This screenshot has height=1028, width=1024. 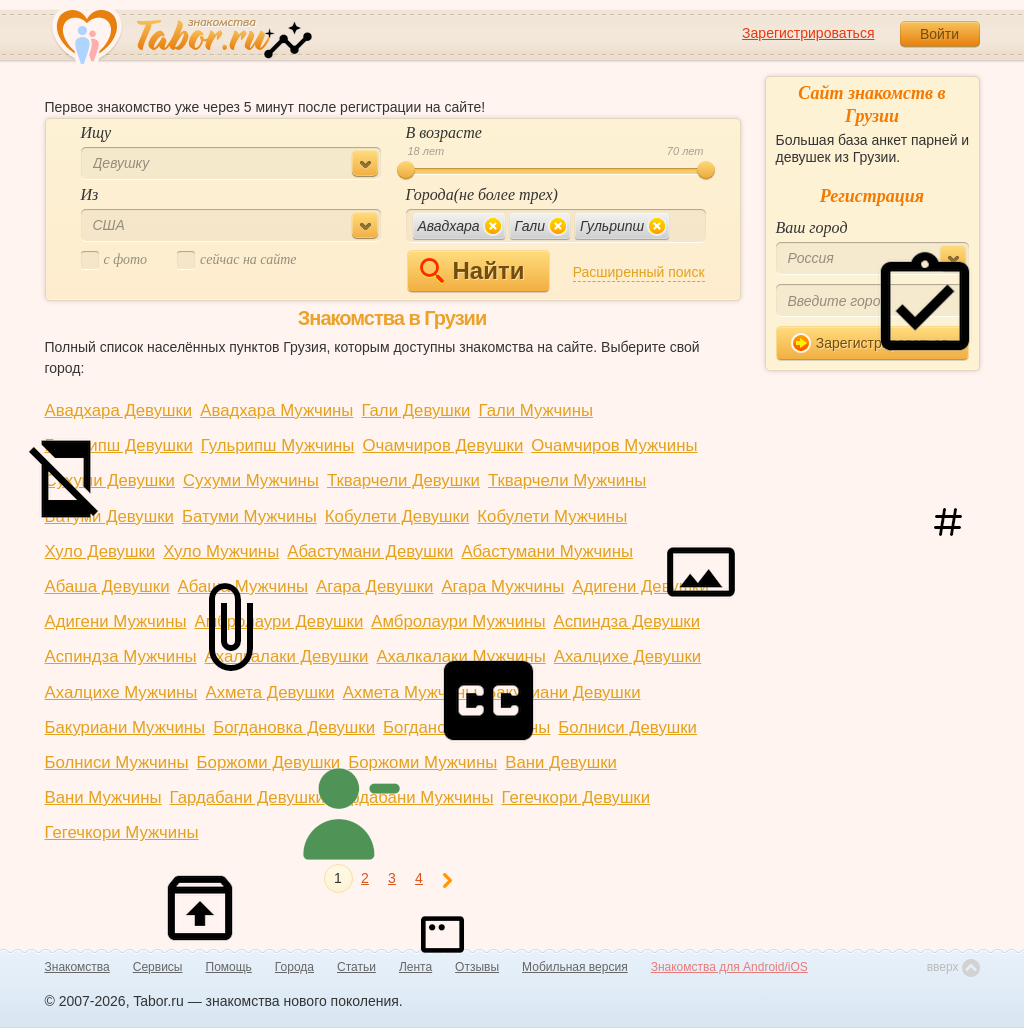 What do you see at coordinates (349, 814) in the screenshot?
I see `remove a contact or friend` at bounding box center [349, 814].